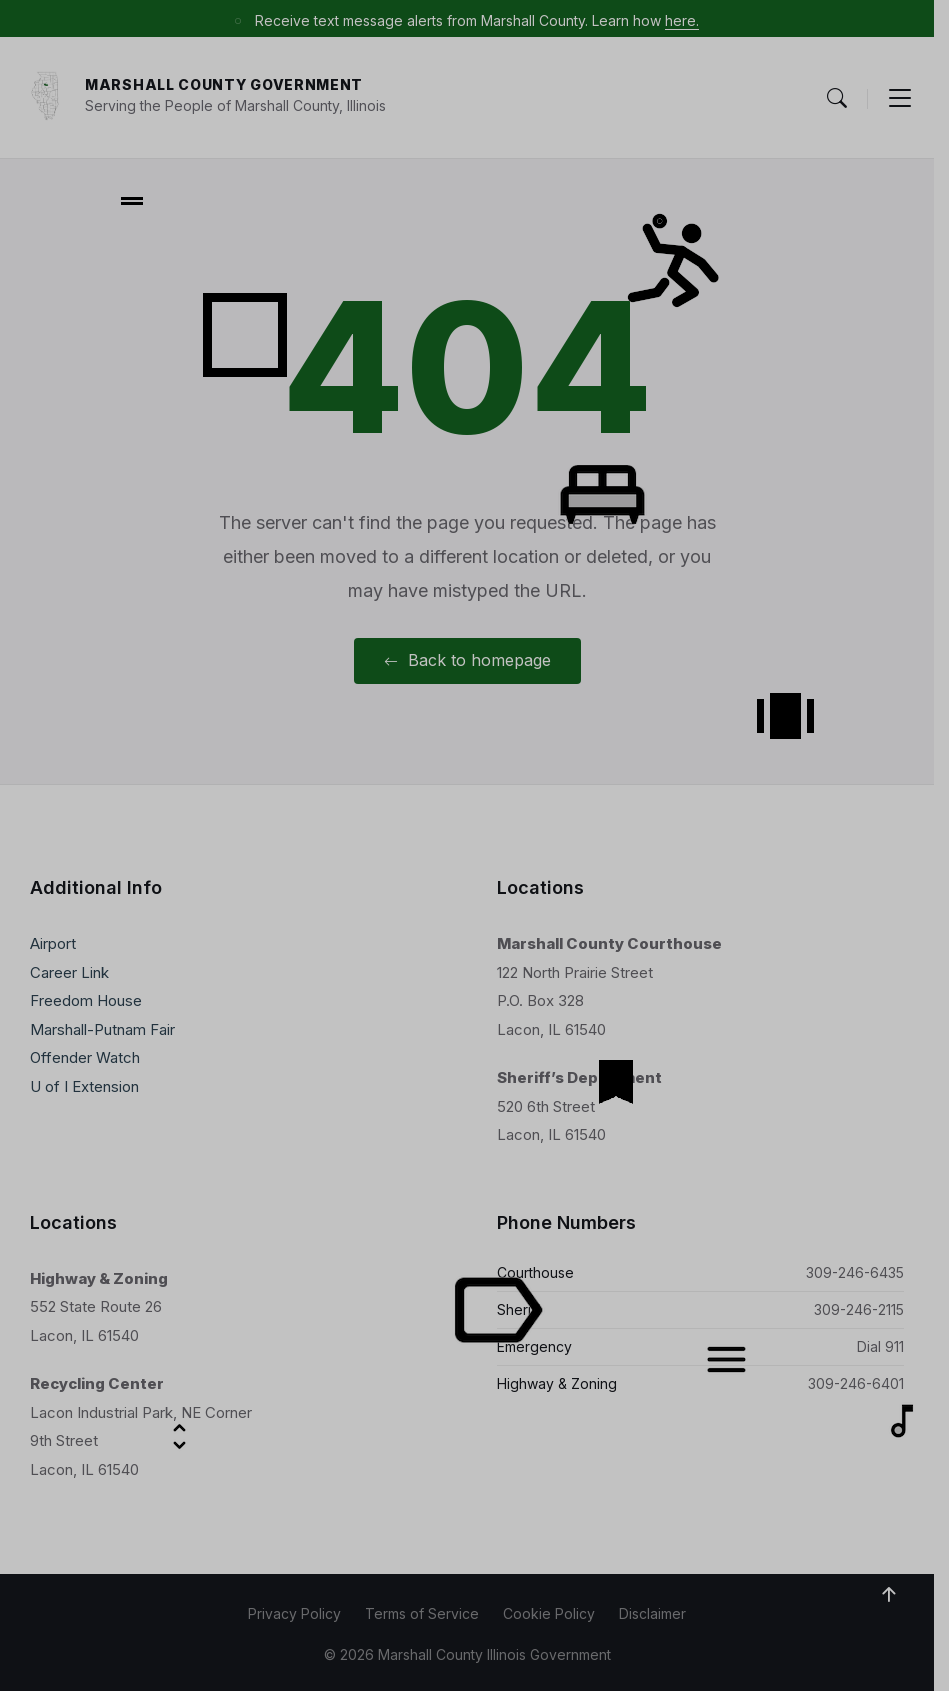 The width and height of the screenshot is (949, 1691). I want to click on unselected checkbox in a form or list, so click(245, 335).